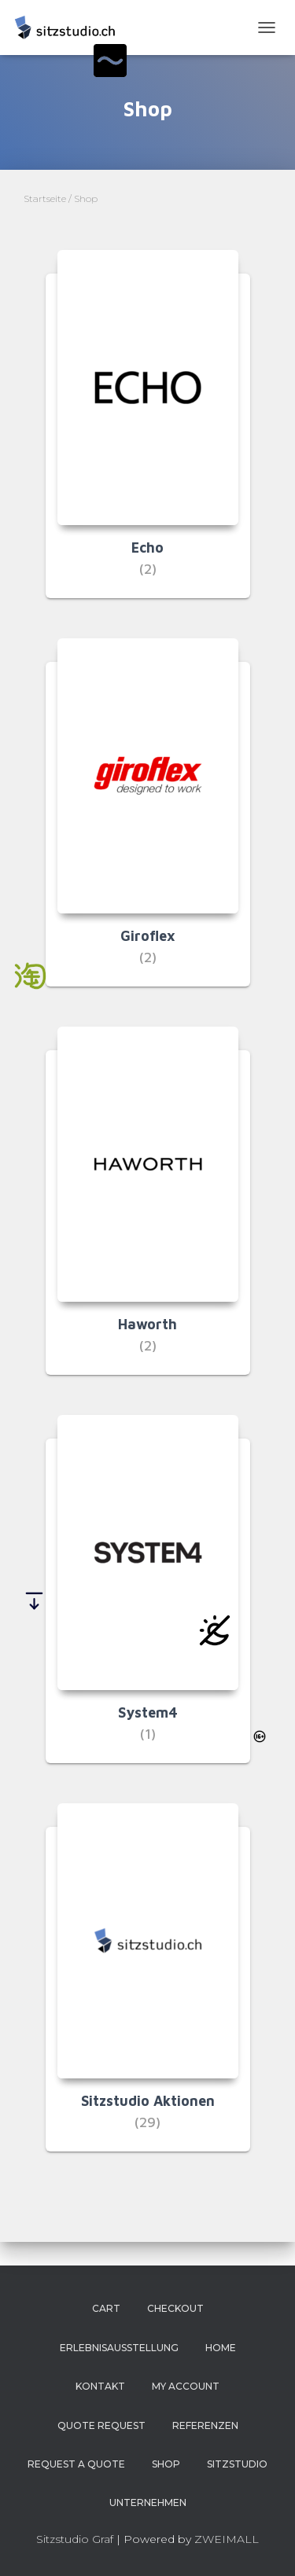 The height and width of the screenshot is (2576, 295). What do you see at coordinates (110, 61) in the screenshot?
I see `indicates approximate or similar value` at bounding box center [110, 61].